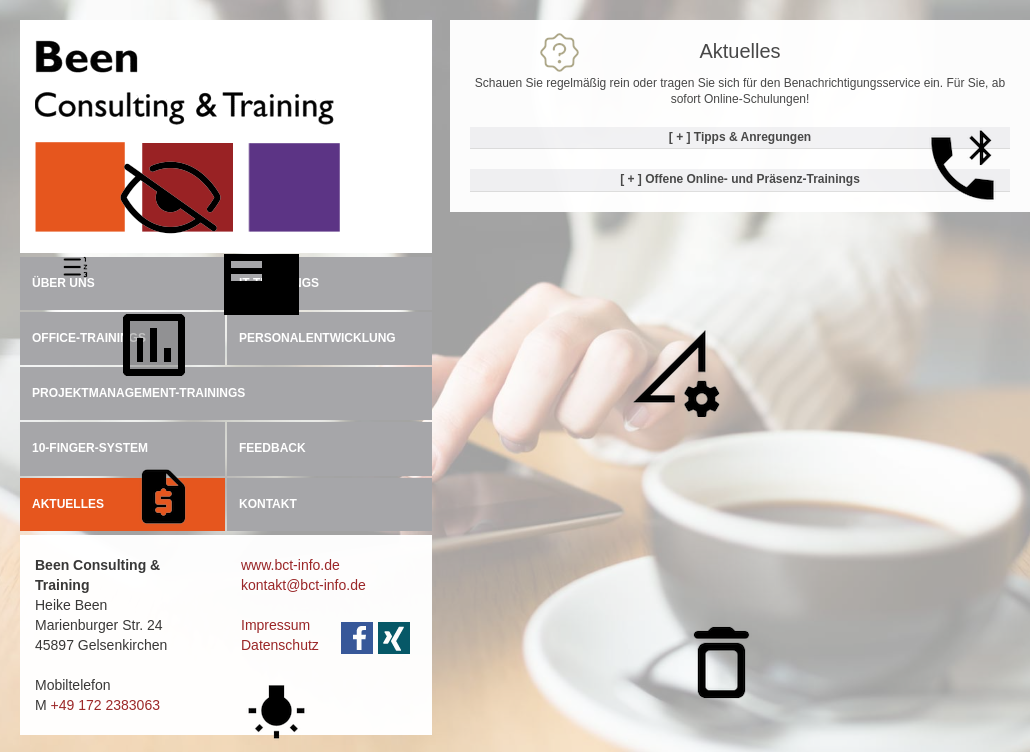 This screenshot has height=752, width=1030. What do you see at coordinates (170, 197) in the screenshot?
I see `hide content from view` at bounding box center [170, 197].